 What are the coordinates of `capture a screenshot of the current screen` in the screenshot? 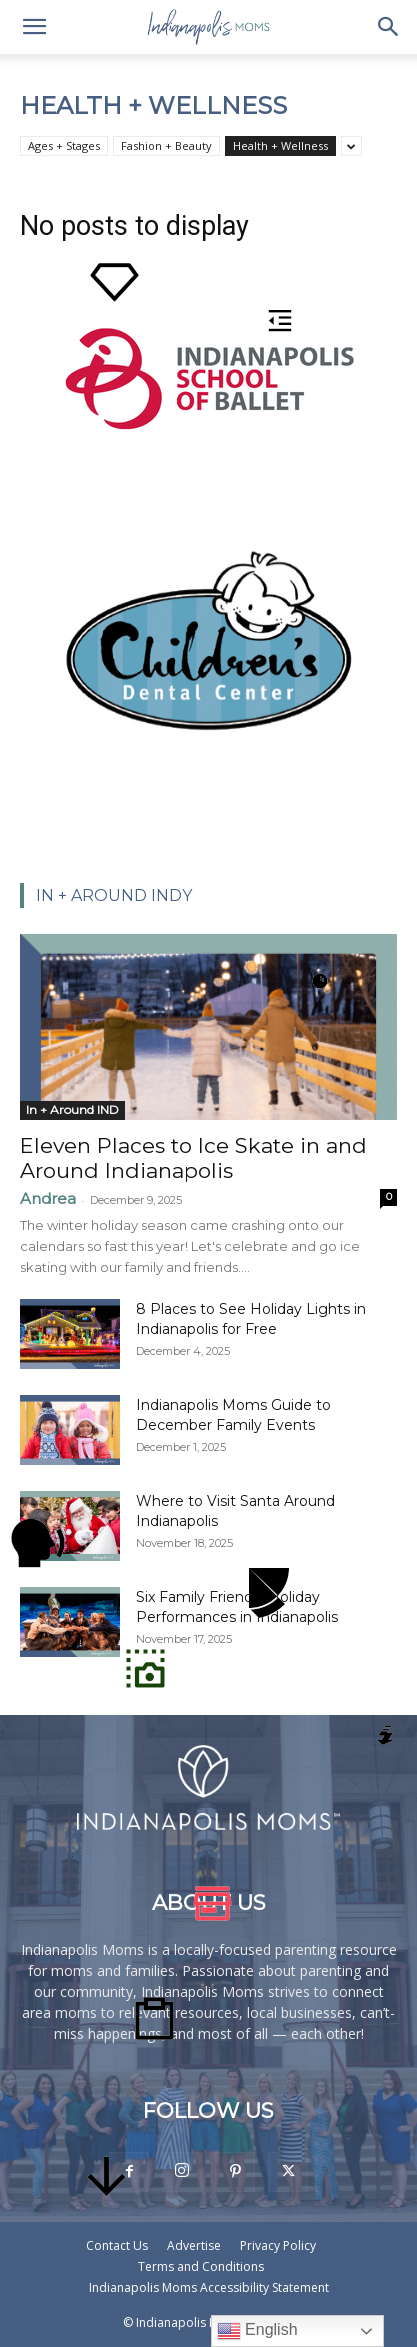 It's located at (145, 1668).